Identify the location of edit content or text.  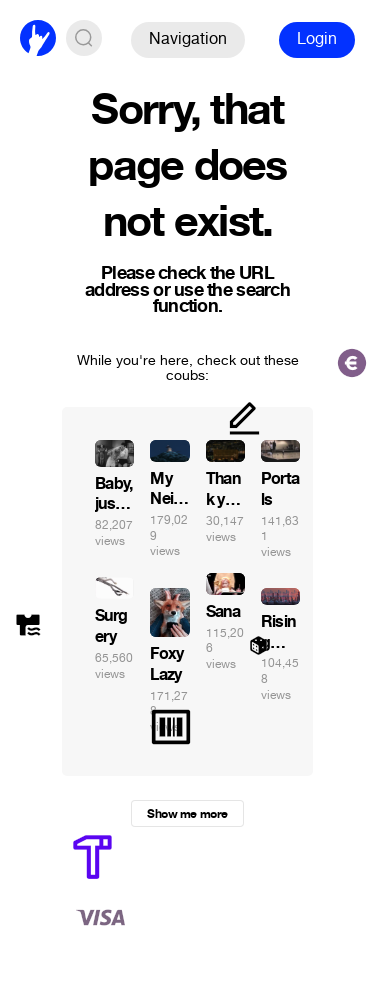
(244, 418).